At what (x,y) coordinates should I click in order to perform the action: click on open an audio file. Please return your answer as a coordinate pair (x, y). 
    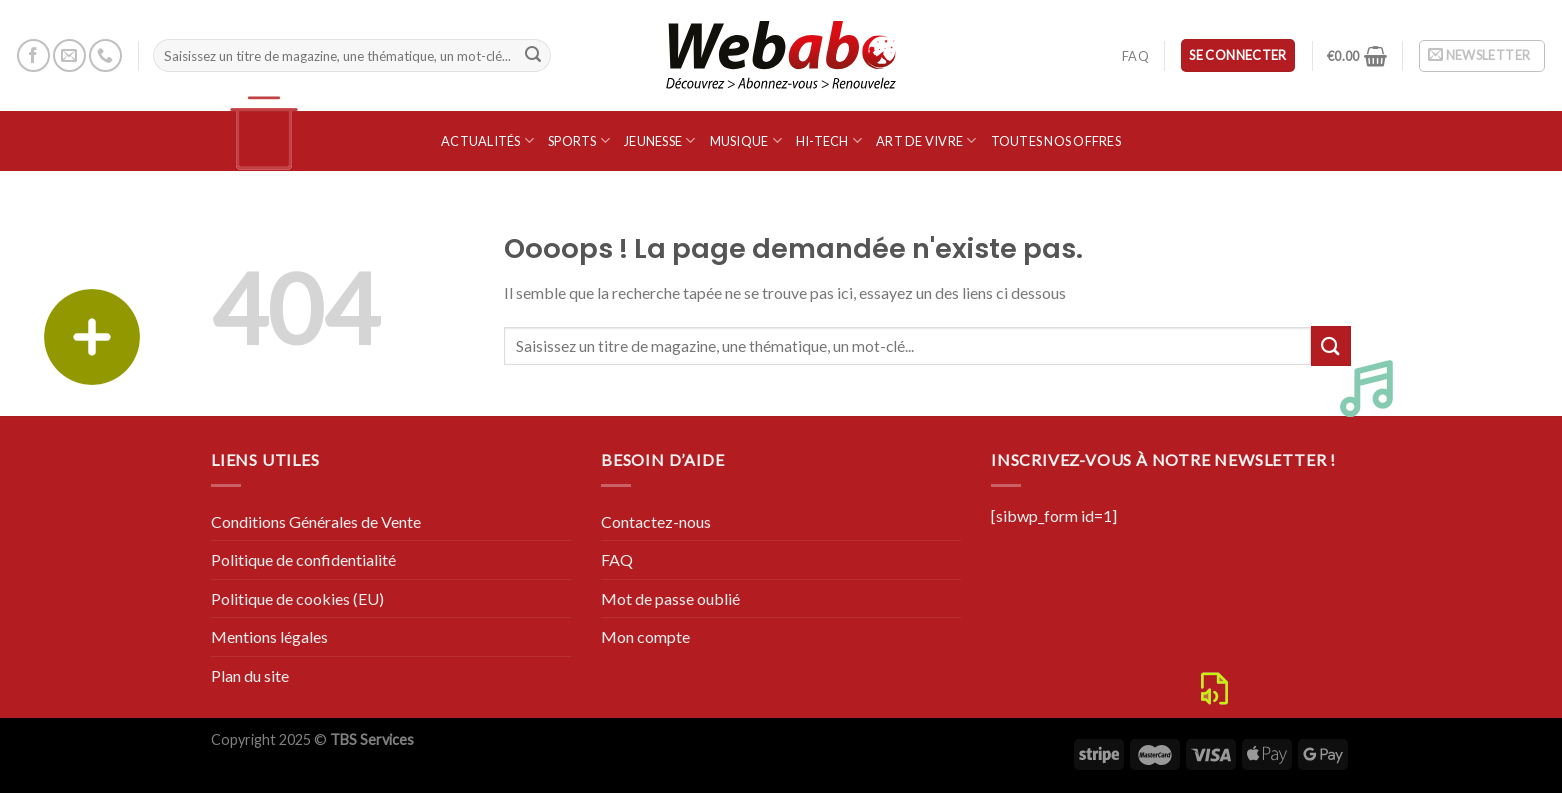
    Looking at the image, I should click on (1214, 688).